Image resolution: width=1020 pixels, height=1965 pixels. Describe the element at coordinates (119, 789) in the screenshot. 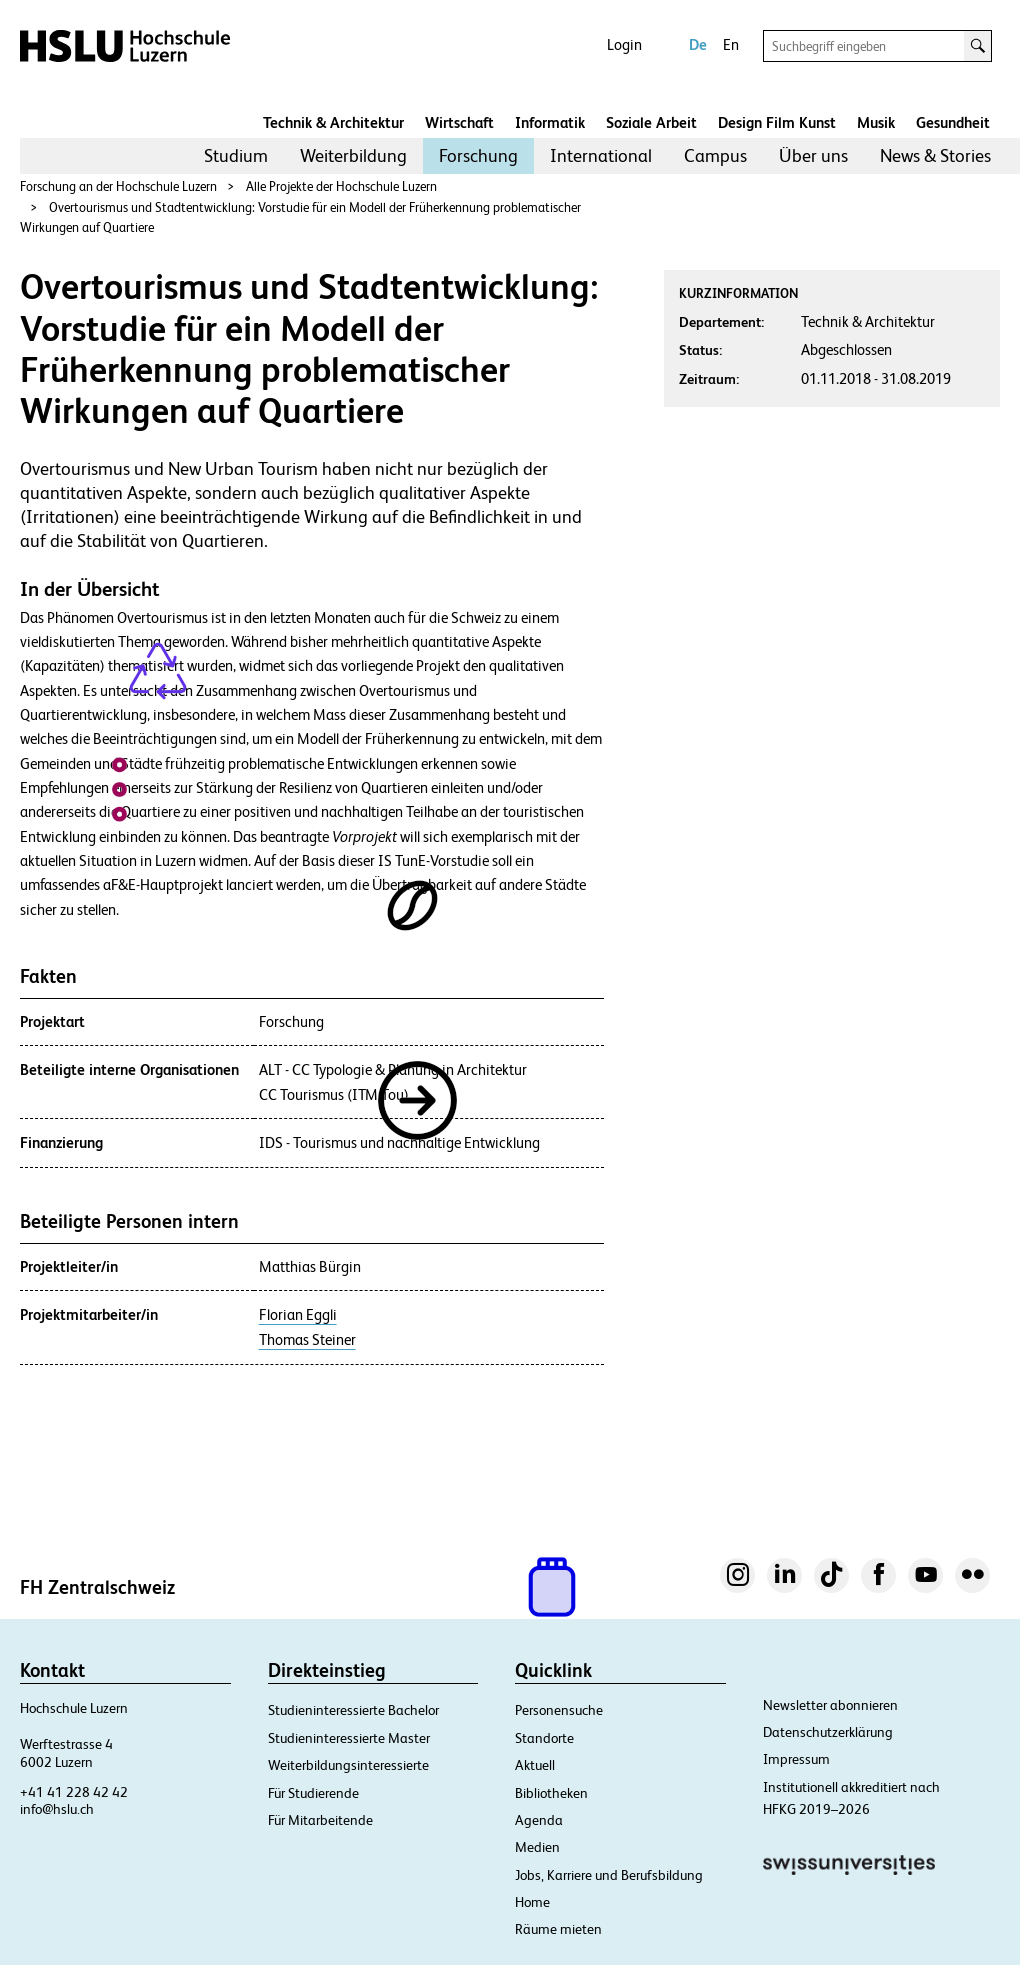

I see `open more options menu` at that location.